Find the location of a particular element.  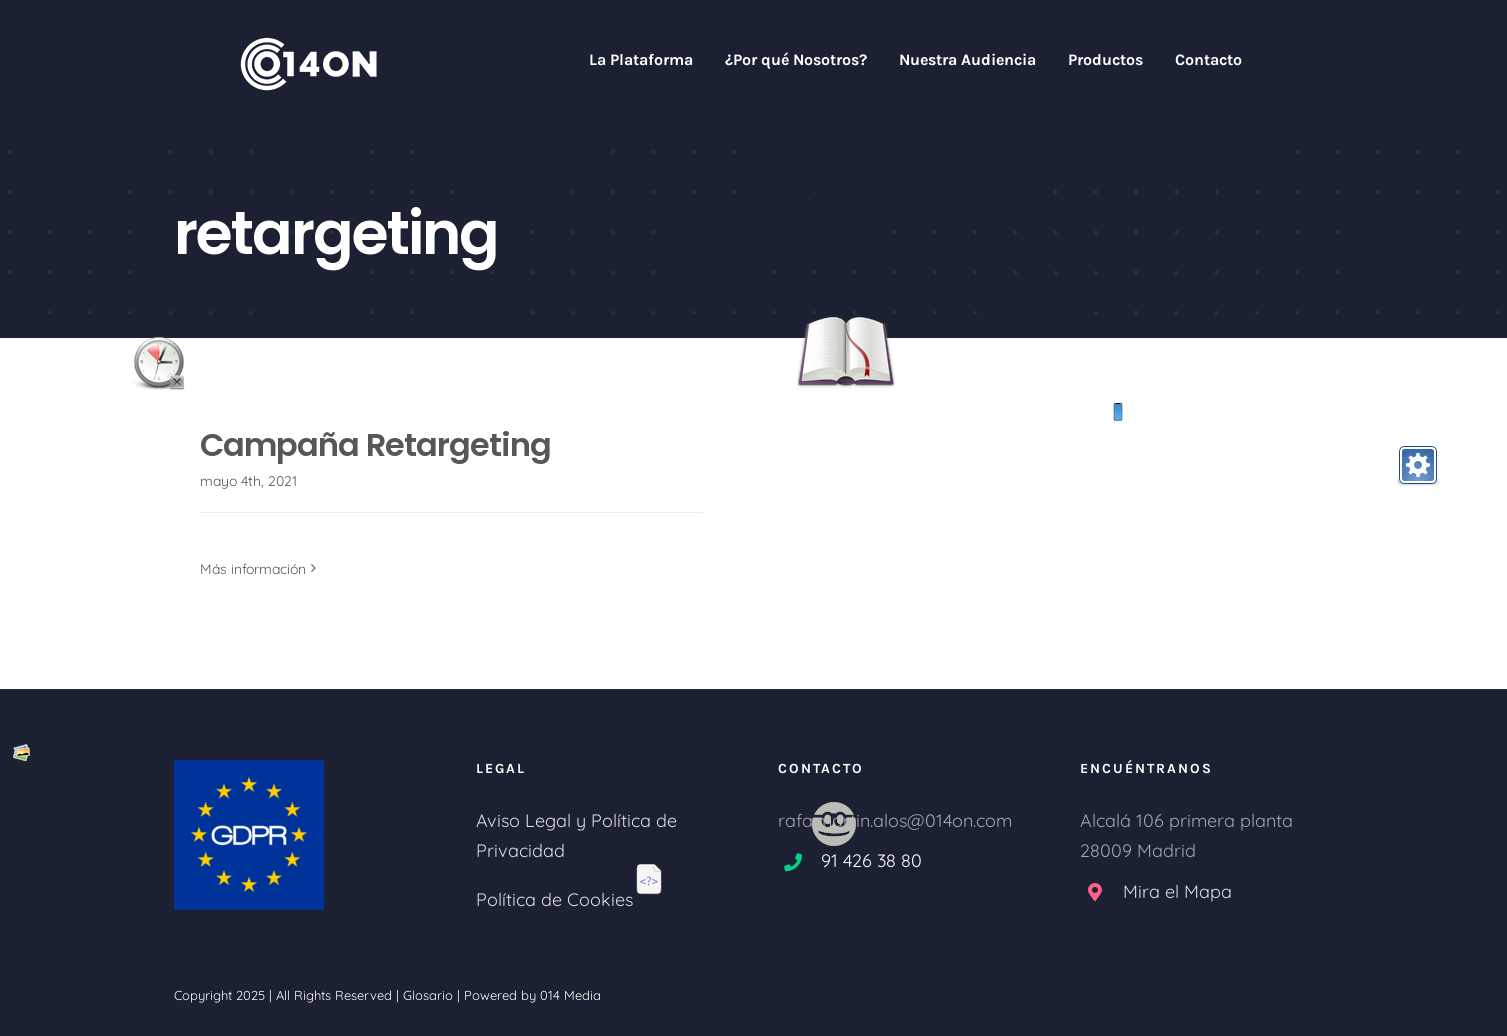

iPhone 12 Pro device icon is located at coordinates (1118, 412).